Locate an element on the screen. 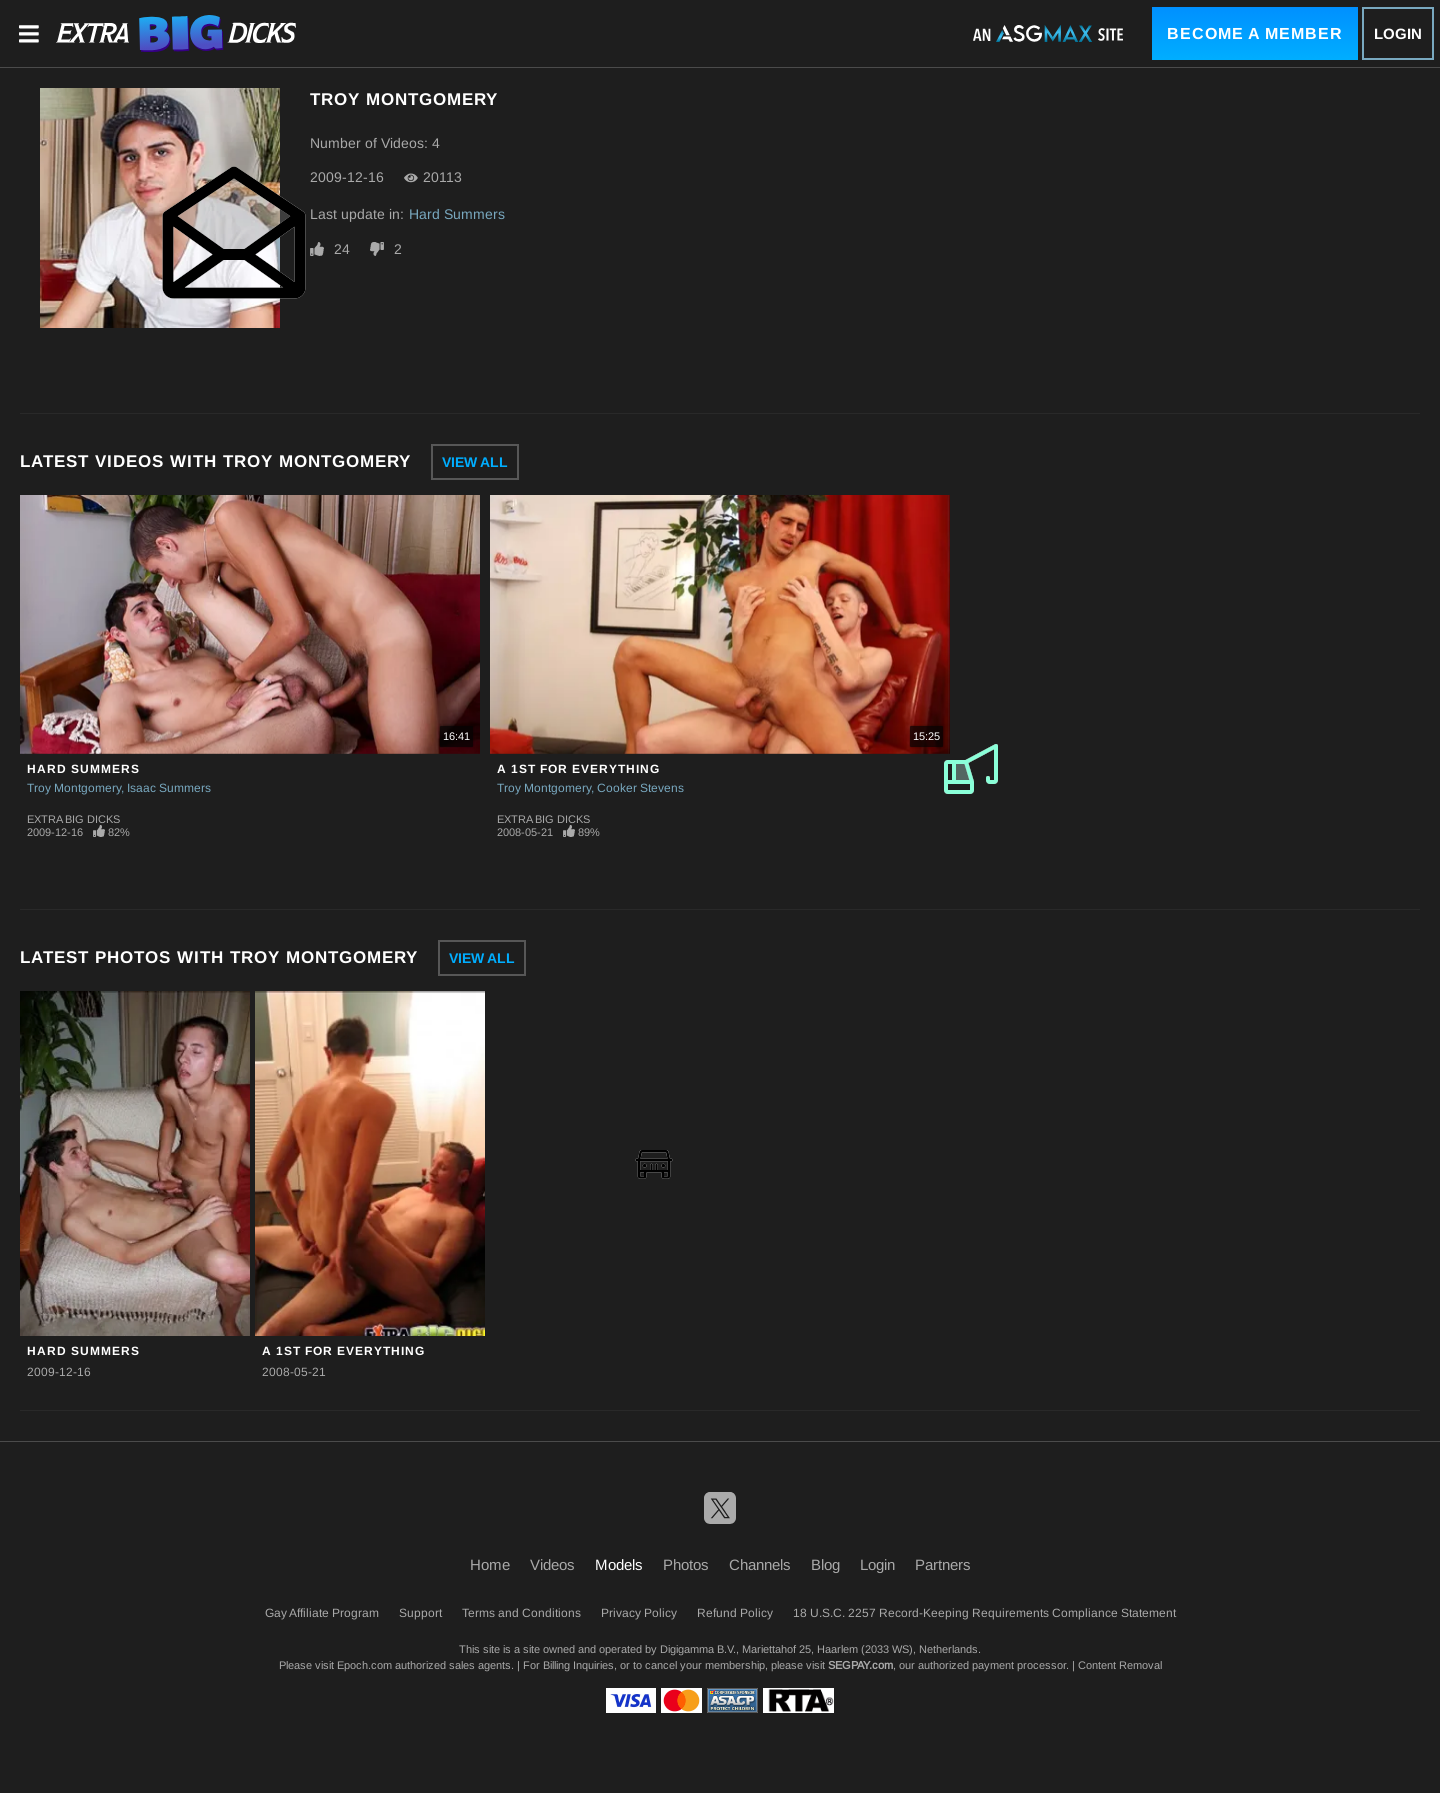 The image size is (1440, 1793). select vehicle type as jeep or SUV is located at coordinates (654, 1165).